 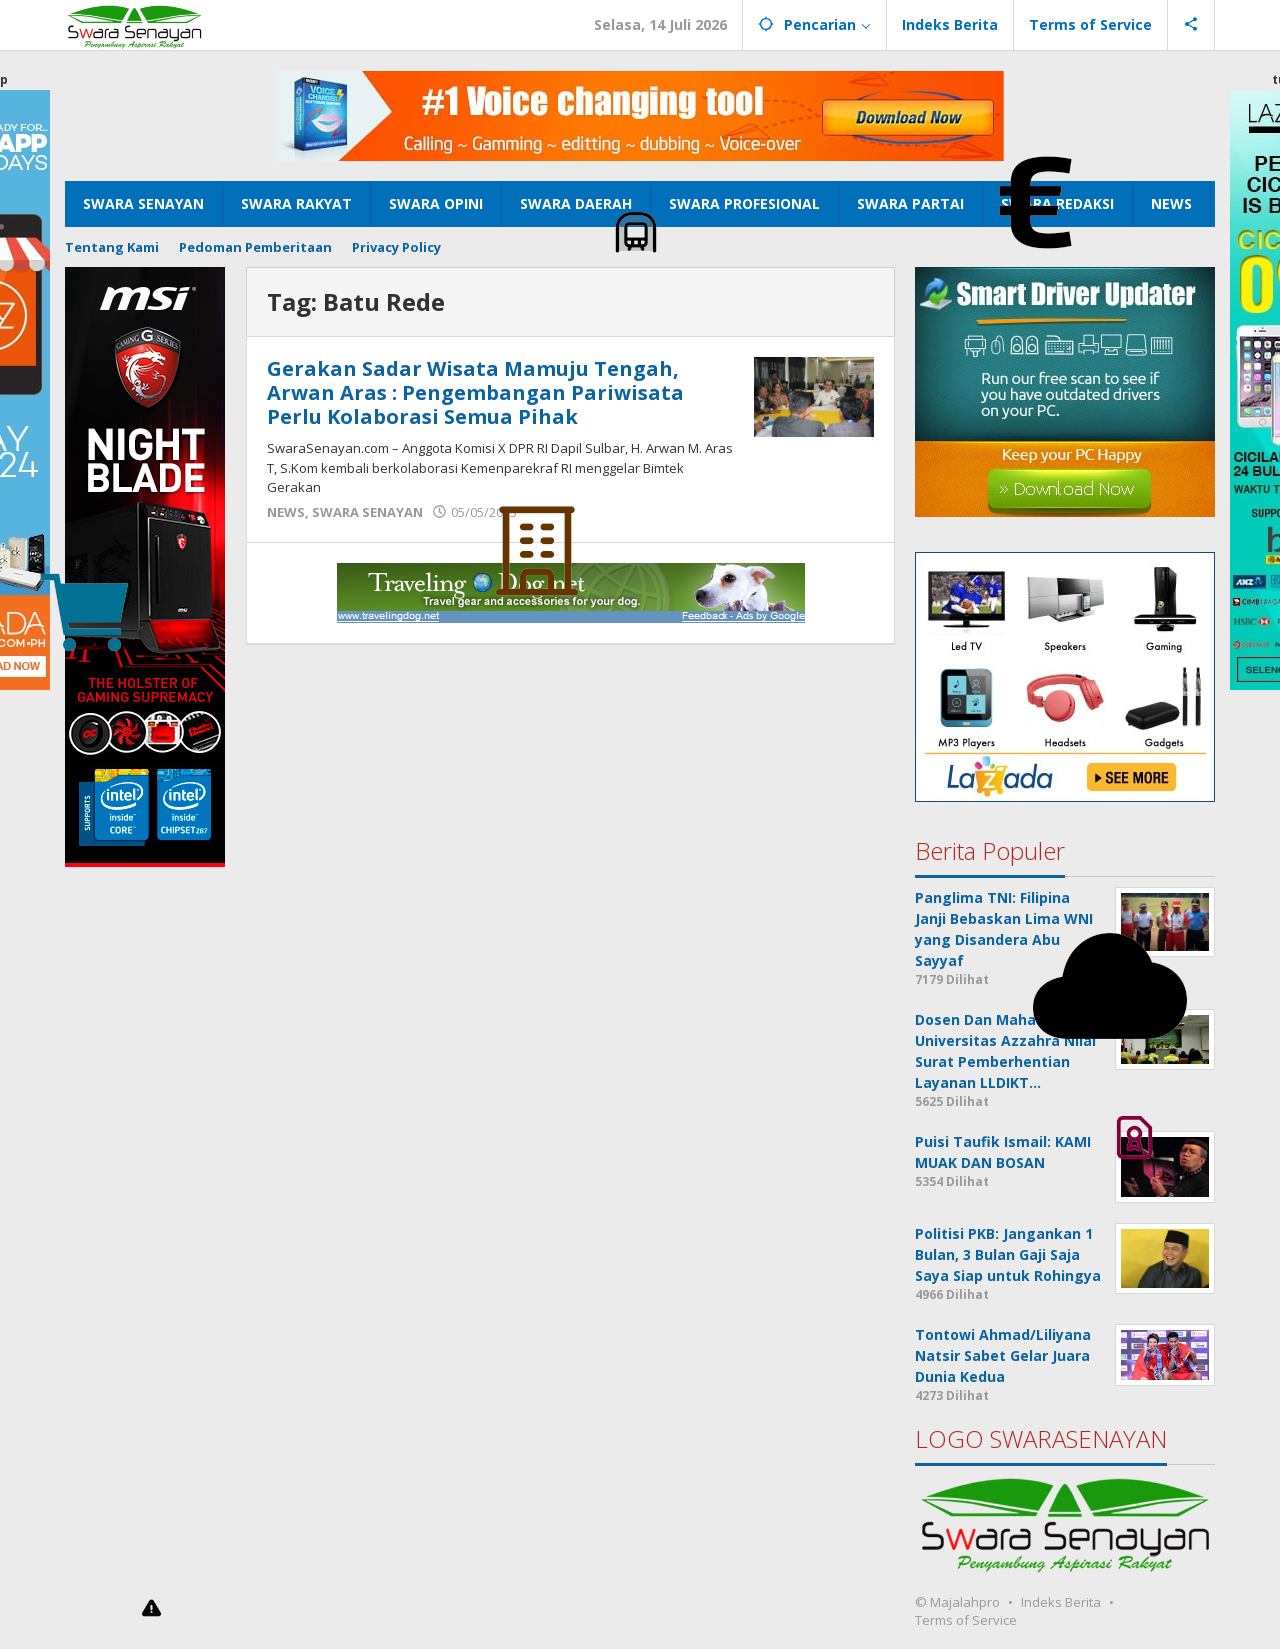 I want to click on view prices in euros, so click(x=1035, y=202).